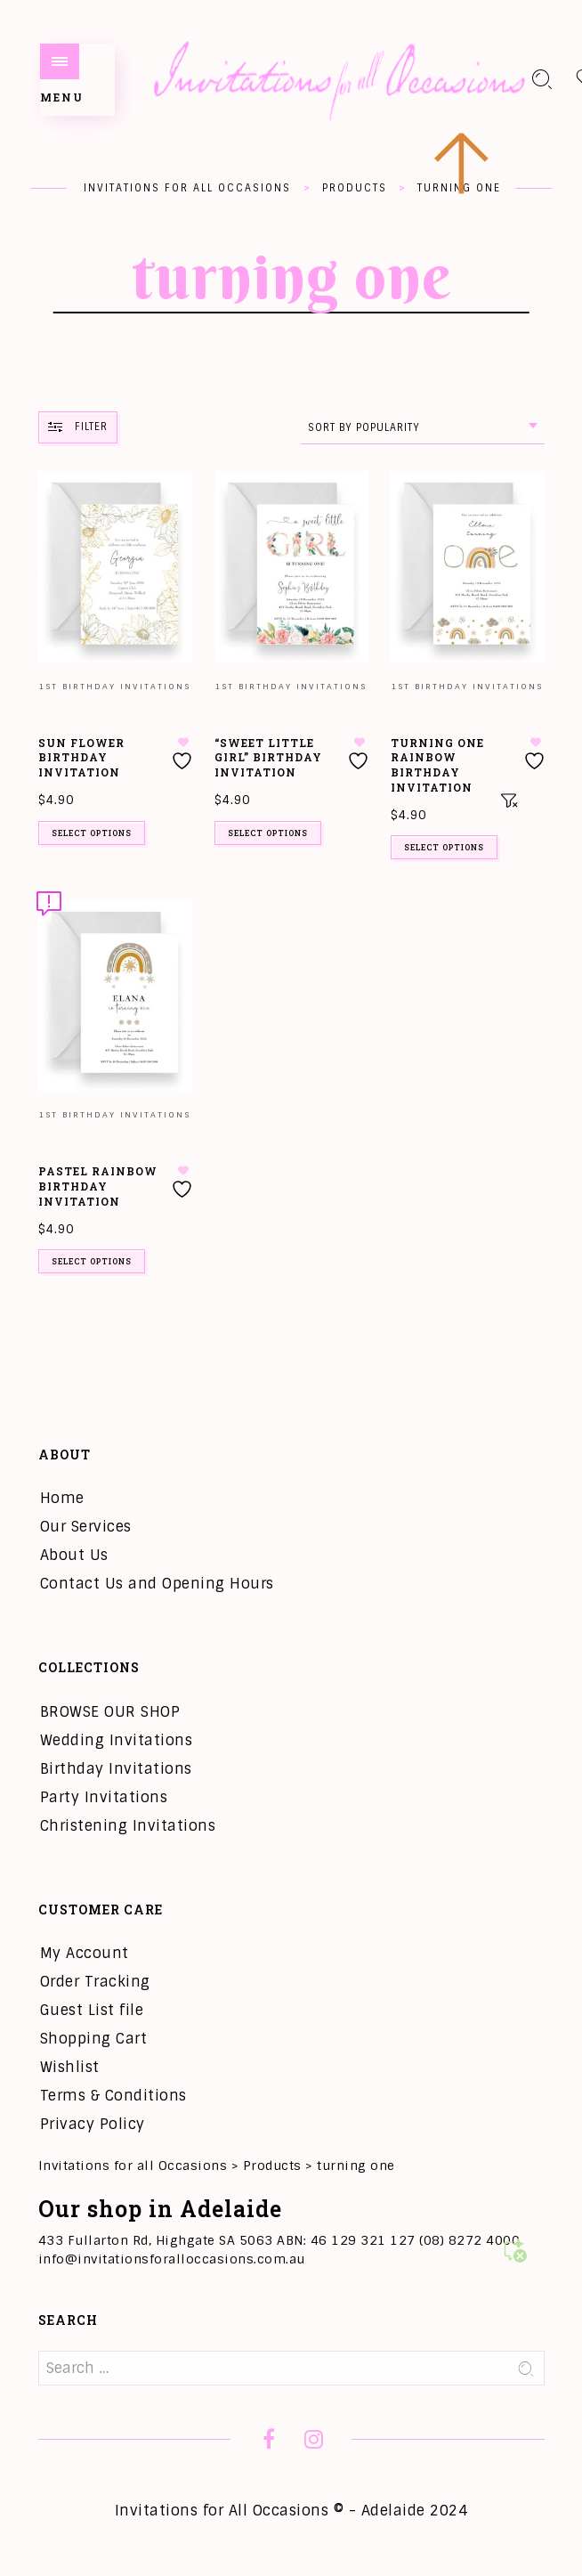  Describe the element at coordinates (458, 163) in the screenshot. I see `move item up in a list` at that location.